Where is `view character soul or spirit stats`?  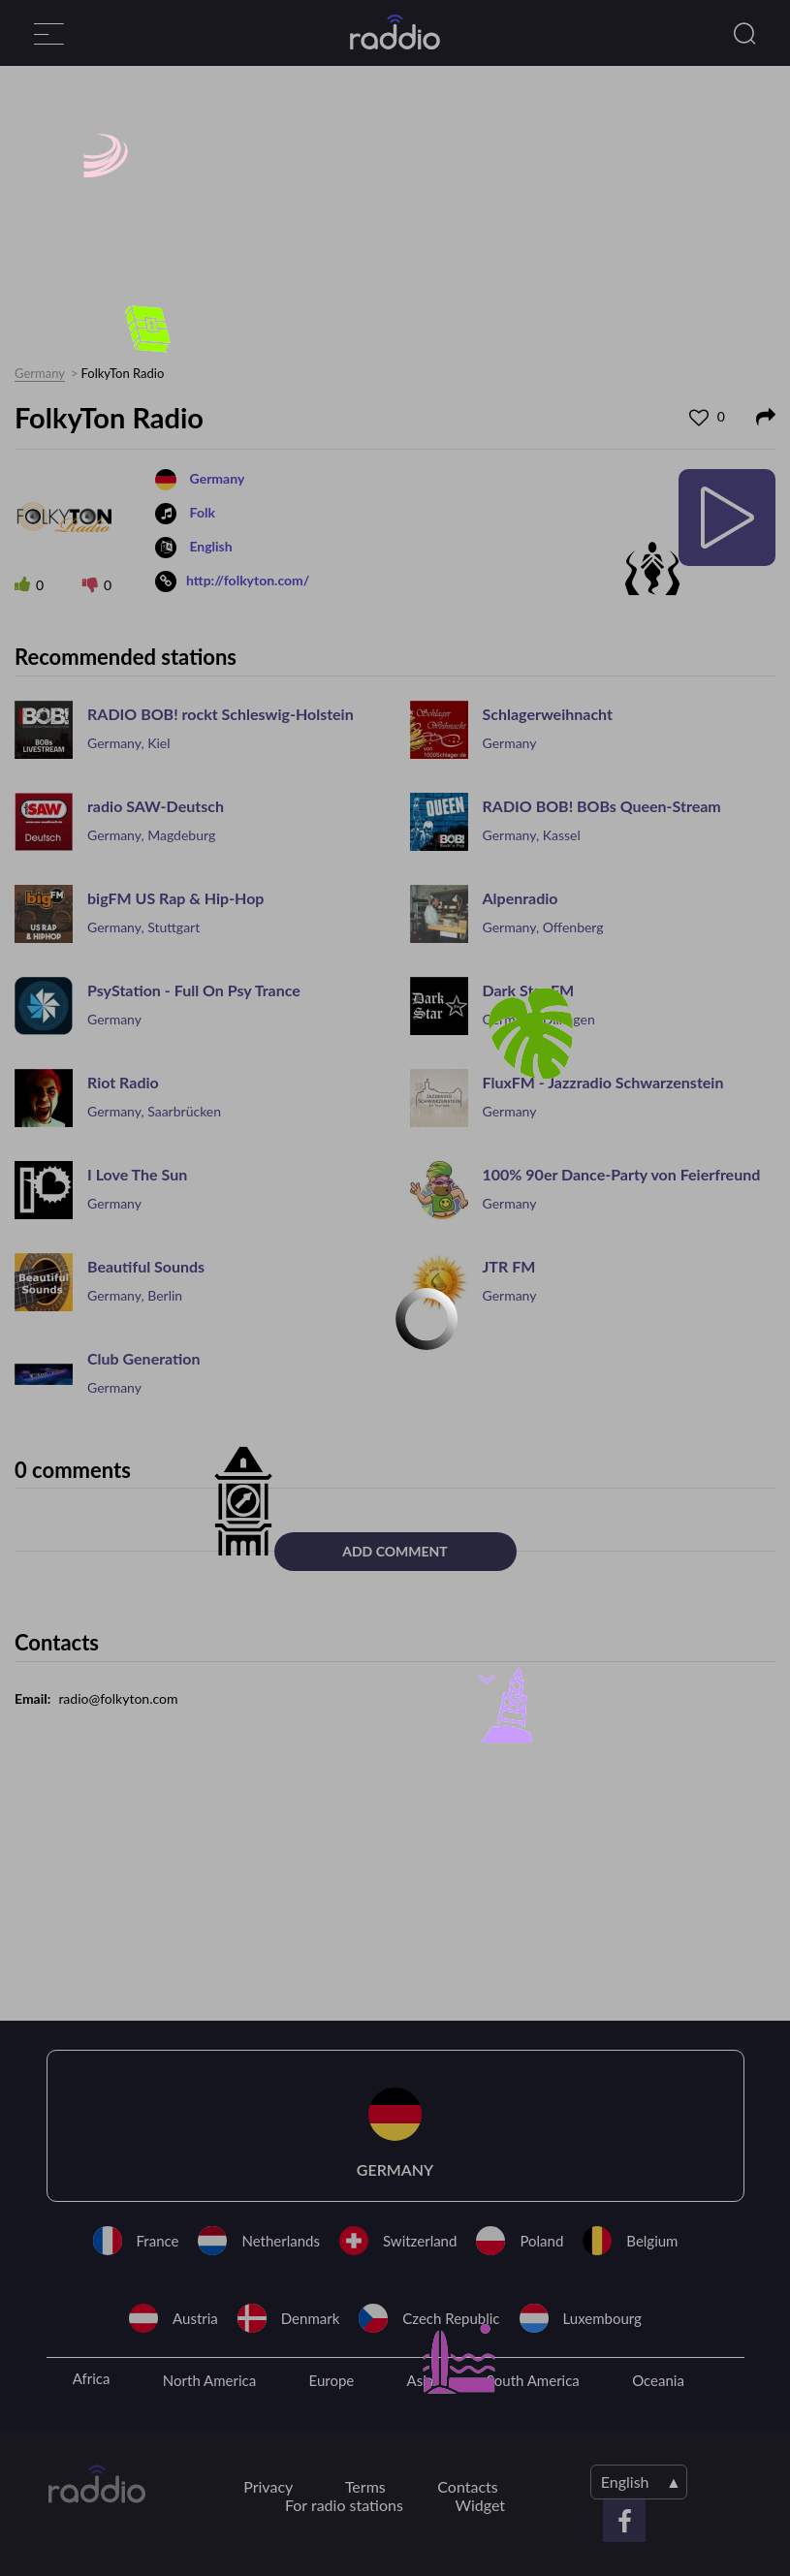 view character soul or spirit stats is located at coordinates (652, 568).